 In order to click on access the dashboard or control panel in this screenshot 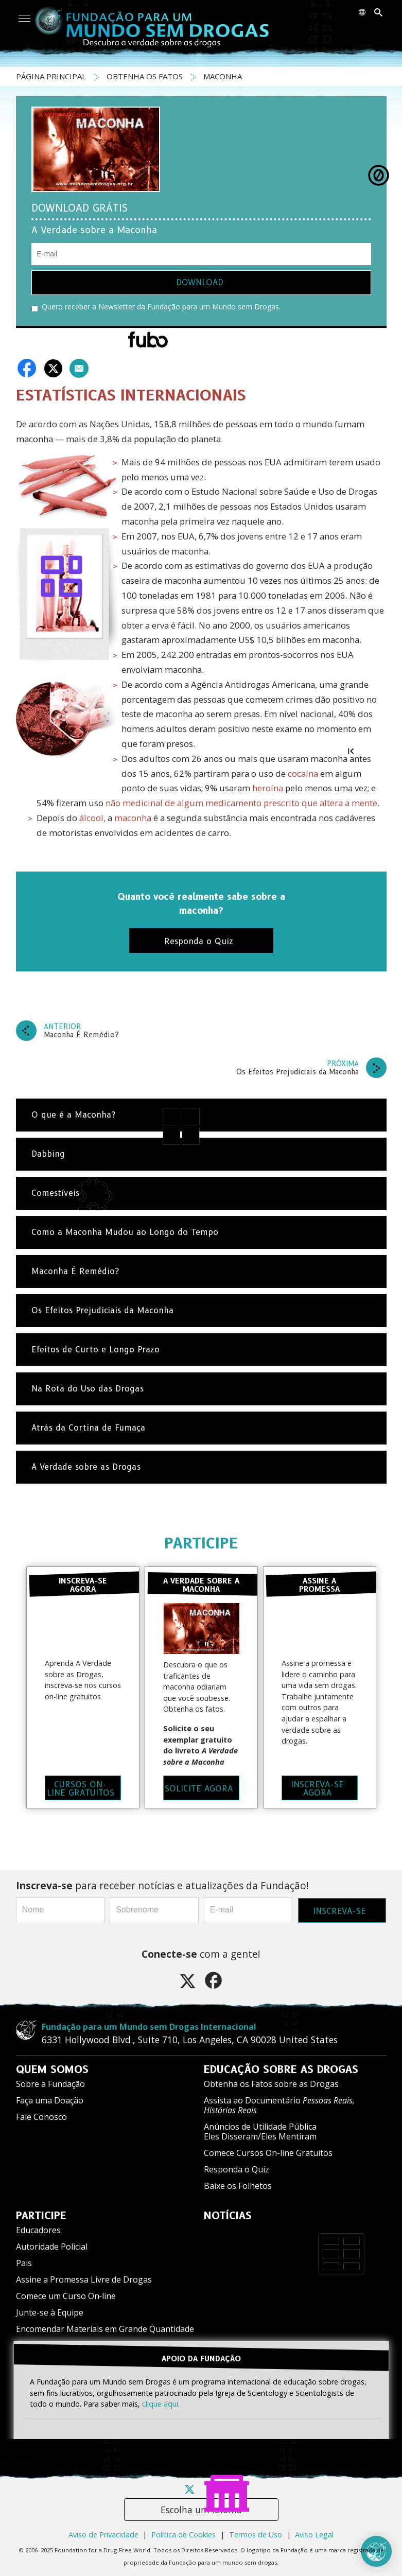, I will do `click(61, 576)`.